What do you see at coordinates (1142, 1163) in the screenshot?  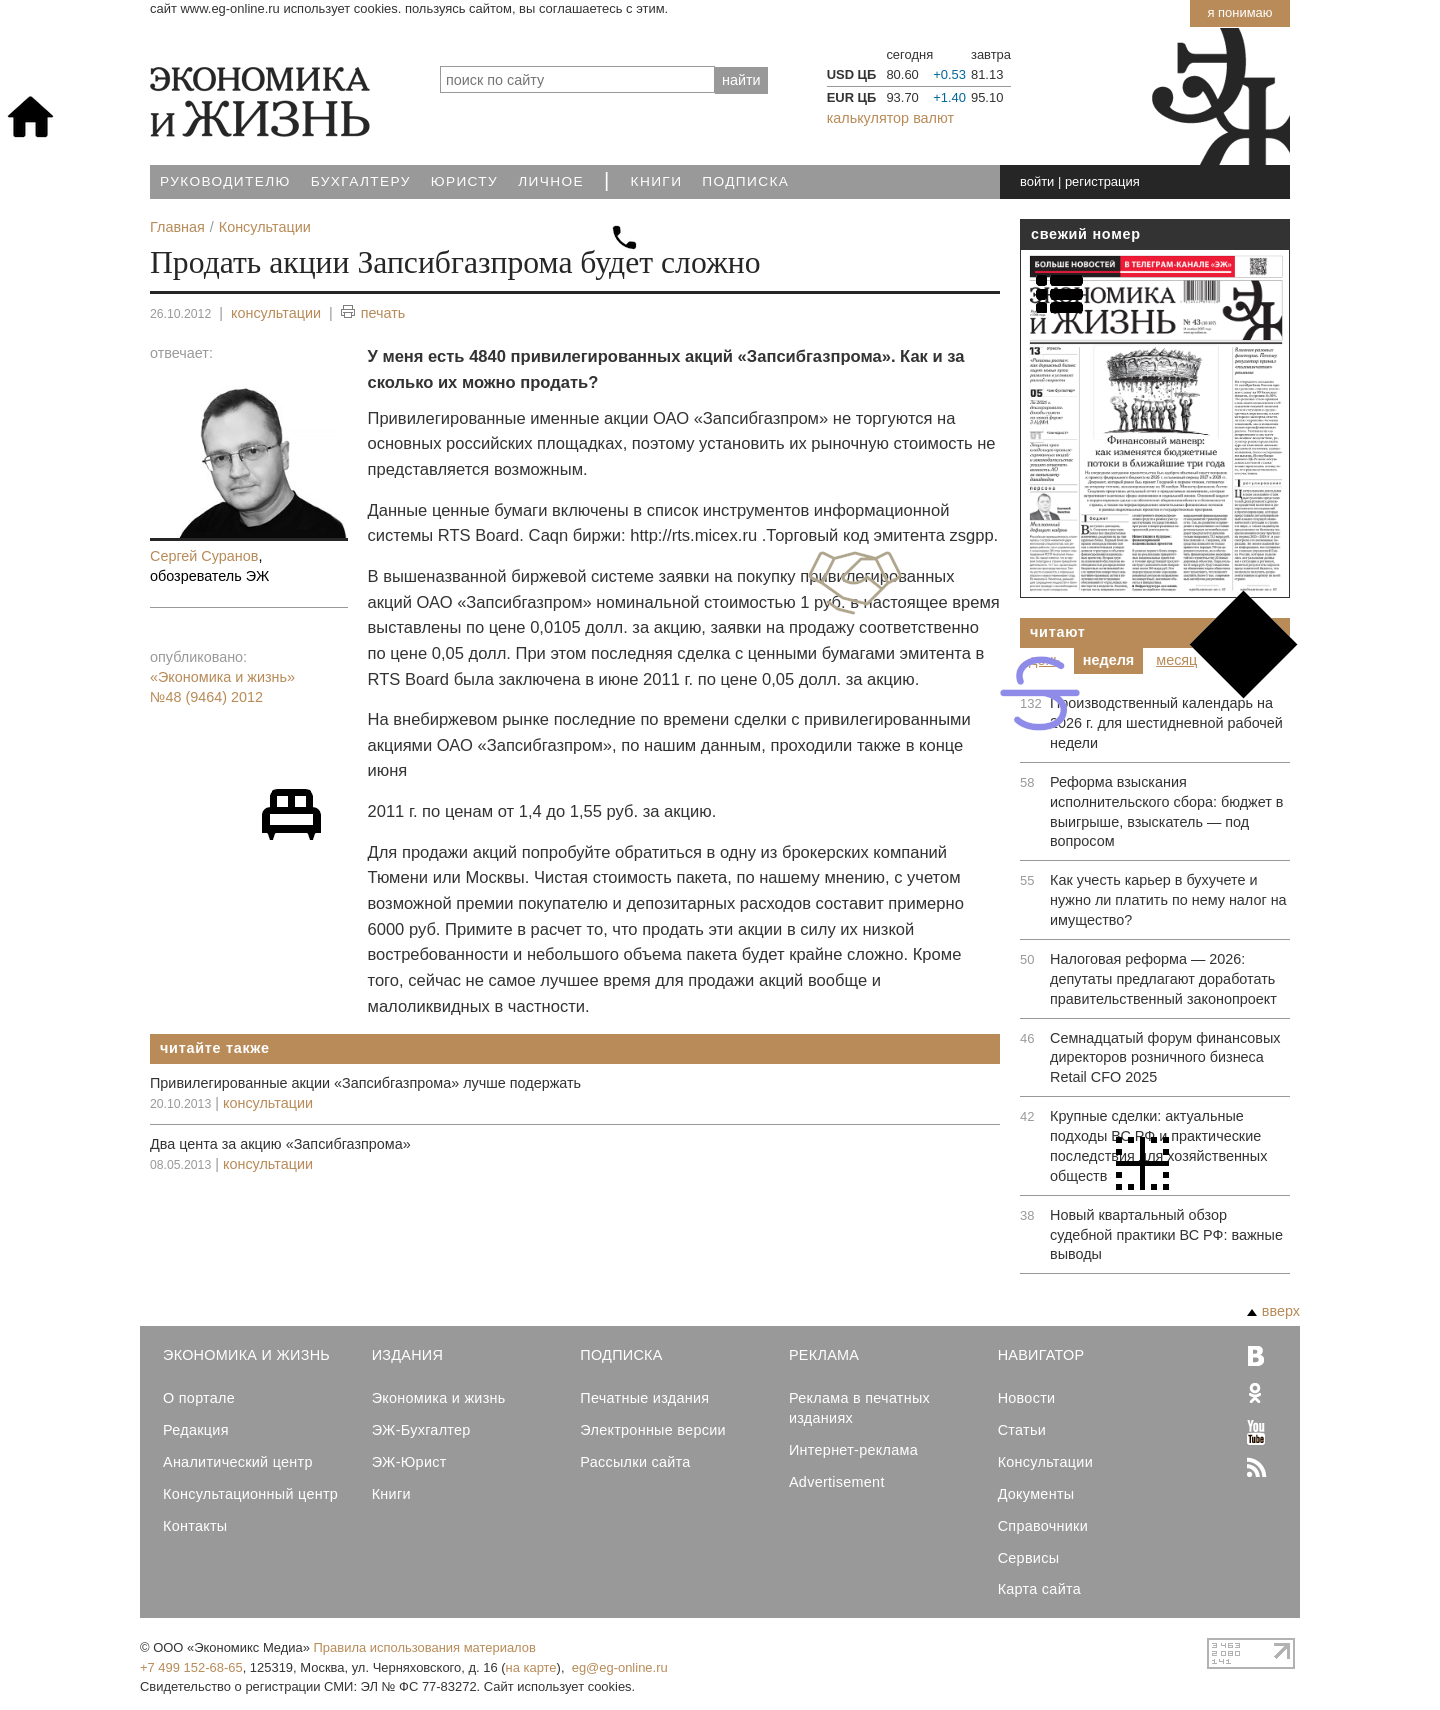 I see `apply inner borders to selected cells` at bounding box center [1142, 1163].